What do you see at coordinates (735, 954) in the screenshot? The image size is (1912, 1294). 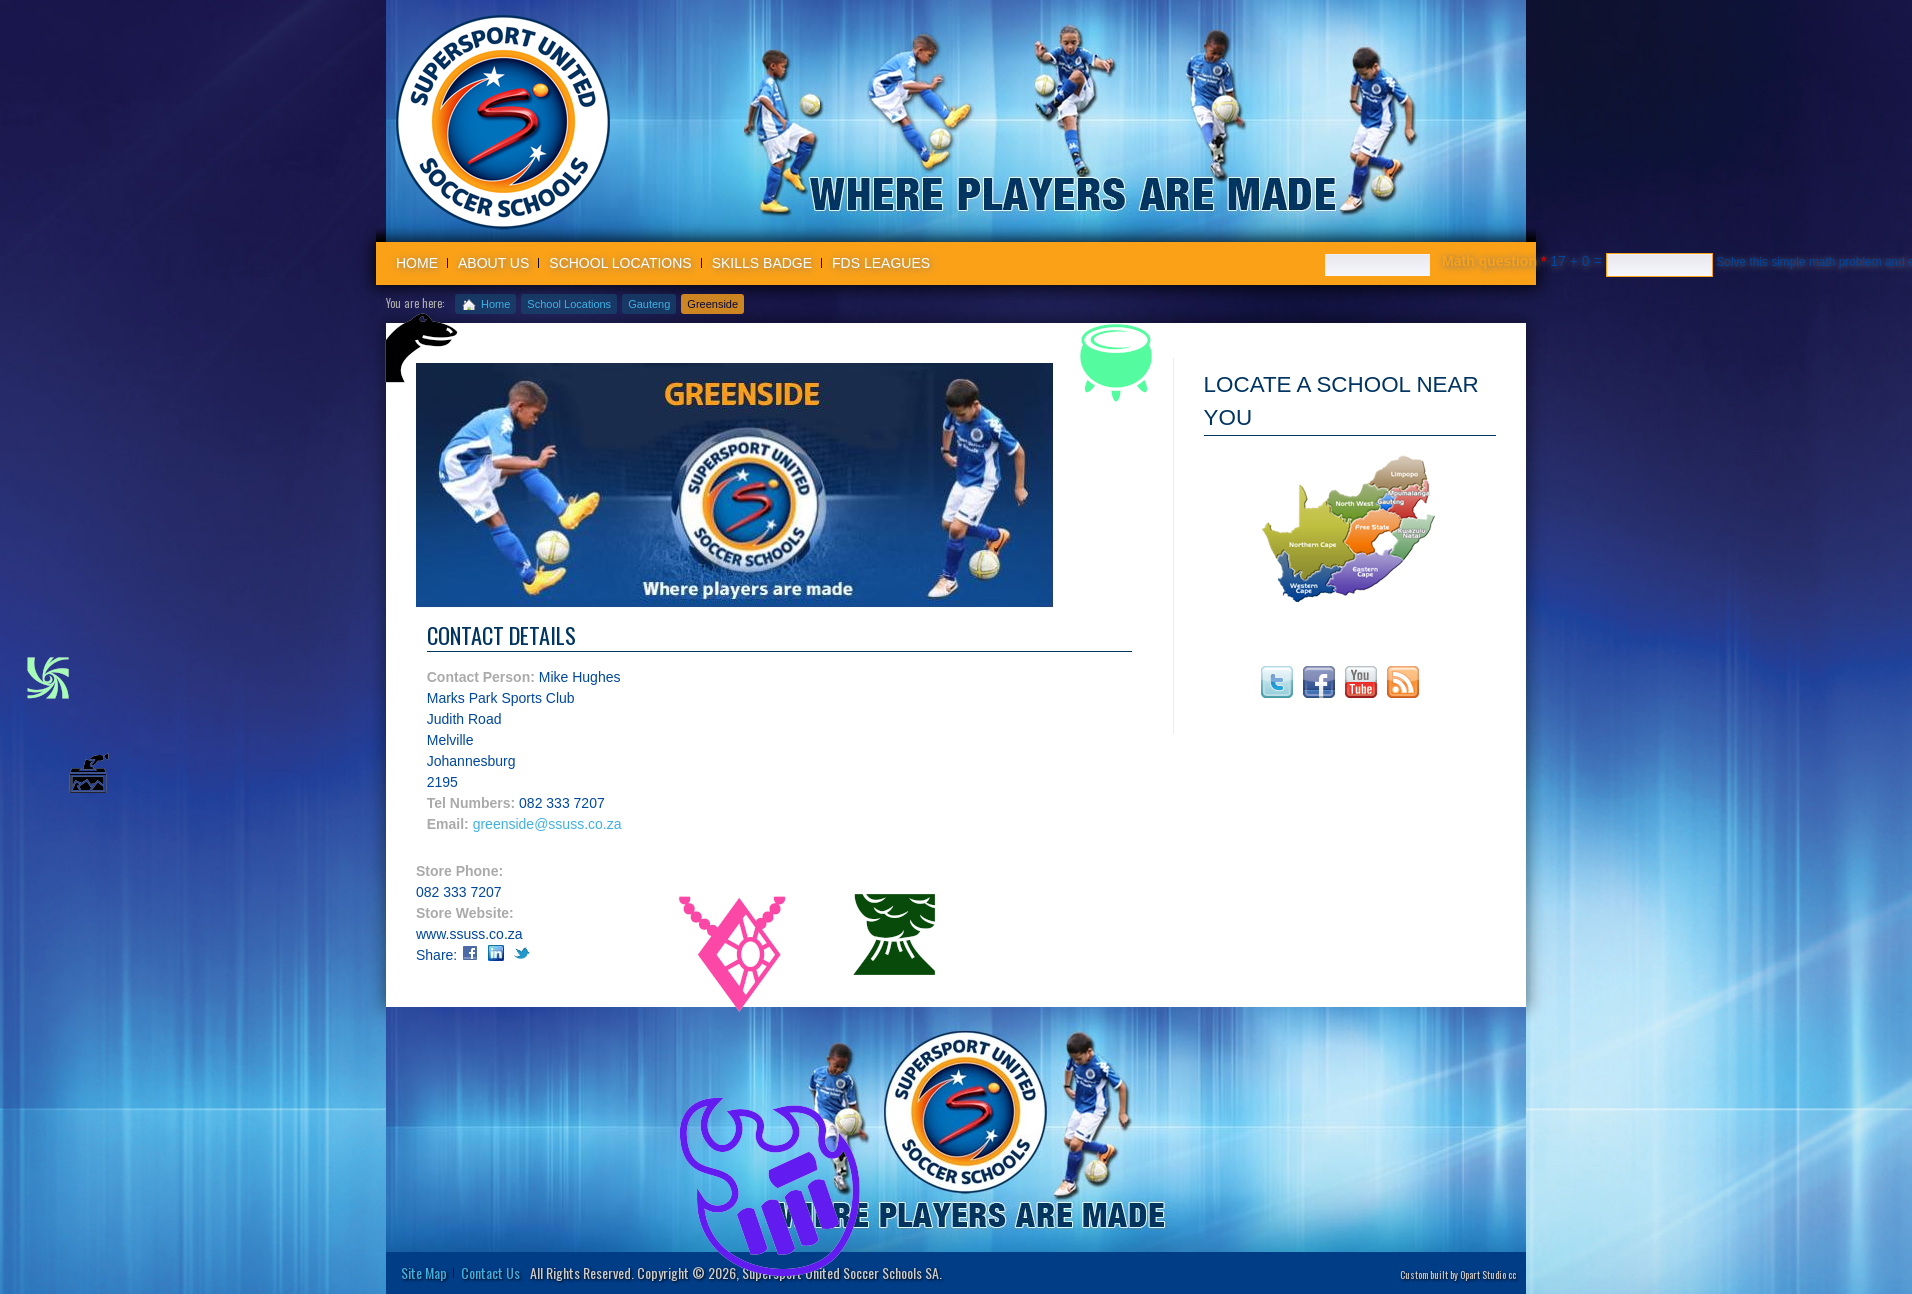 I see `view equipped jewelry or accessories` at bounding box center [735, 954].